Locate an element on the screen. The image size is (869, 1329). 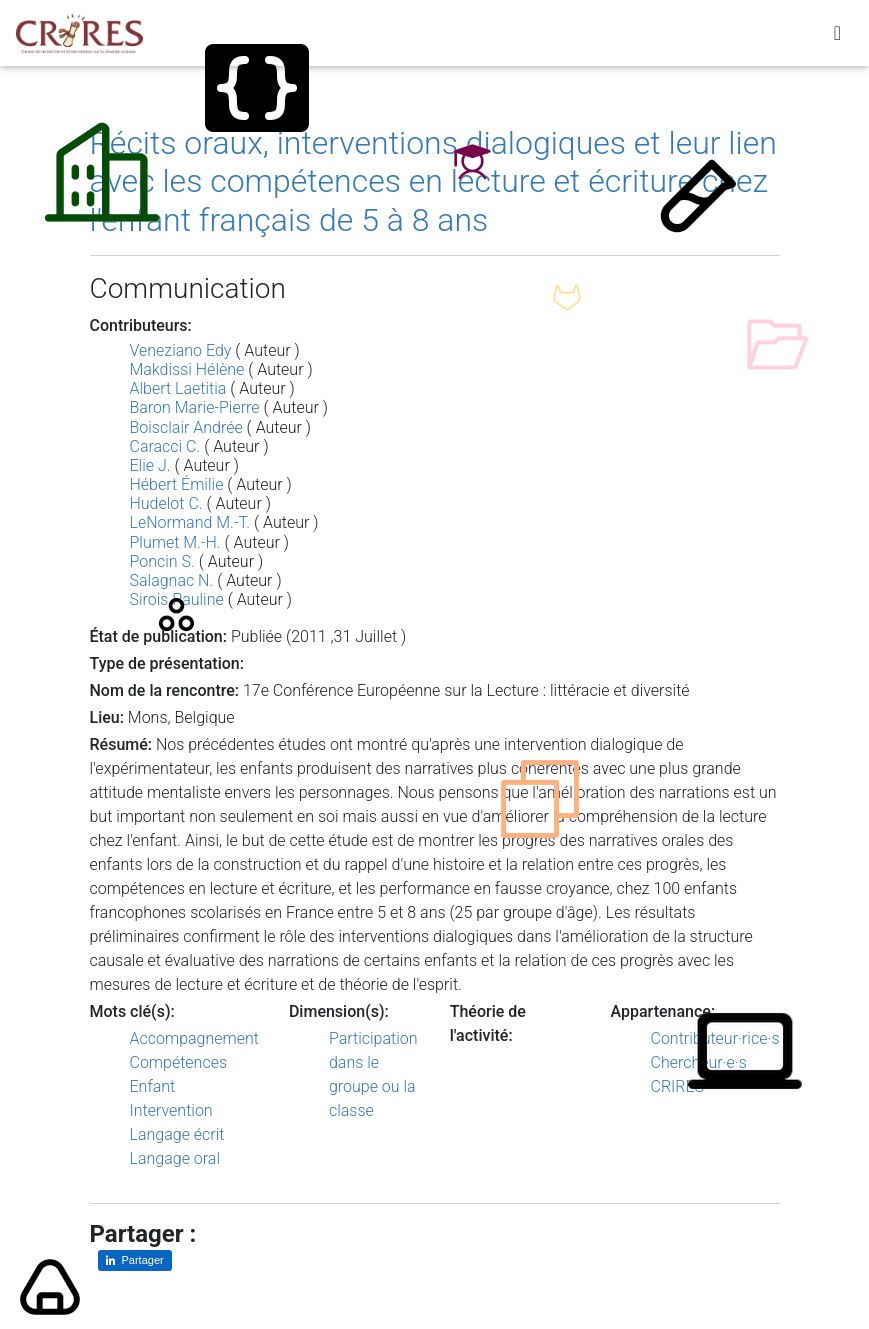
open gitlab repository is located at coordinates (567, 297).